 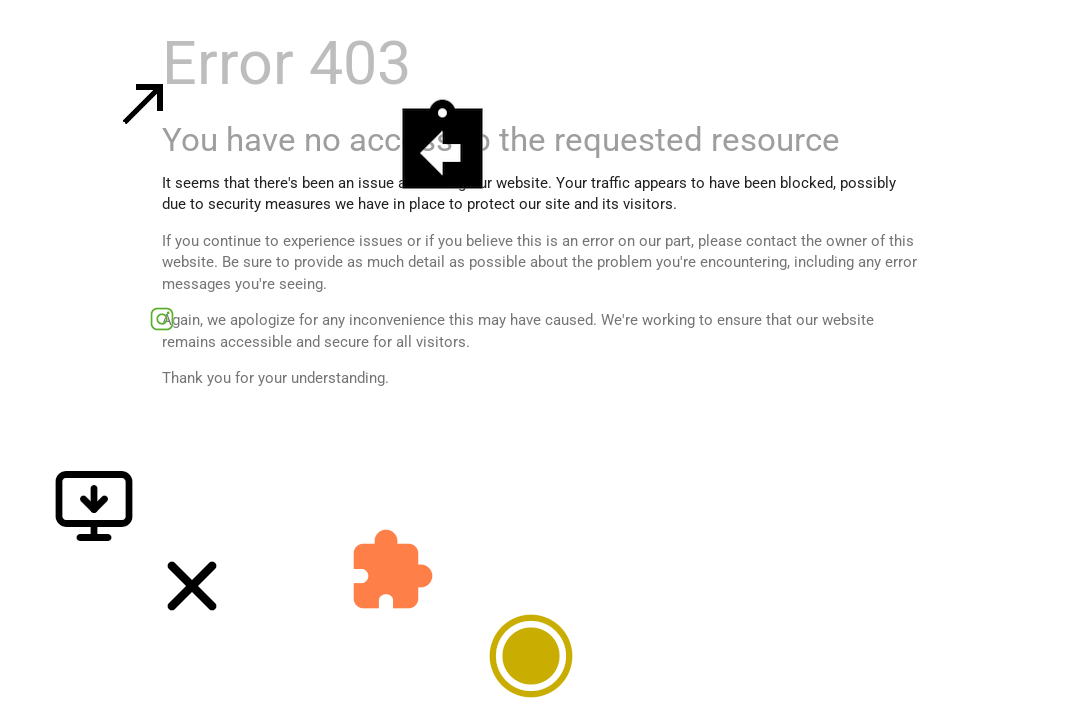 I want to click on download to computer, so click(x=94, y=506).